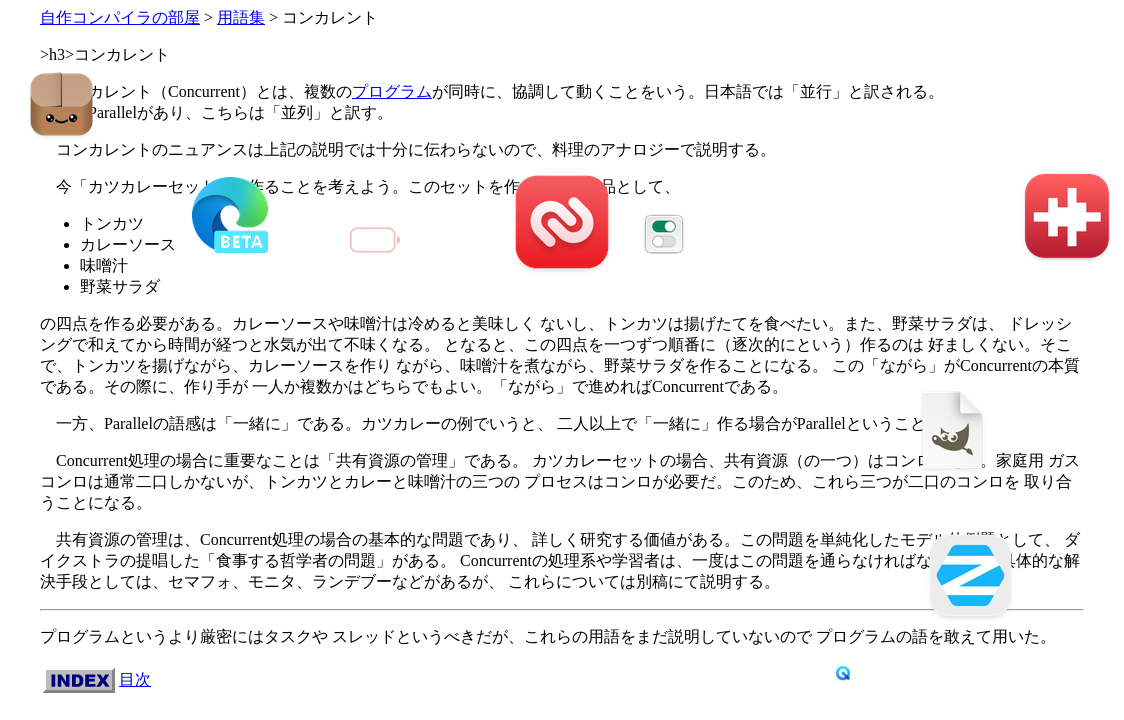  Describe the element at coordinates (664, 234) in the screenshot. I see `open system tweaks or settings customization` at that location.